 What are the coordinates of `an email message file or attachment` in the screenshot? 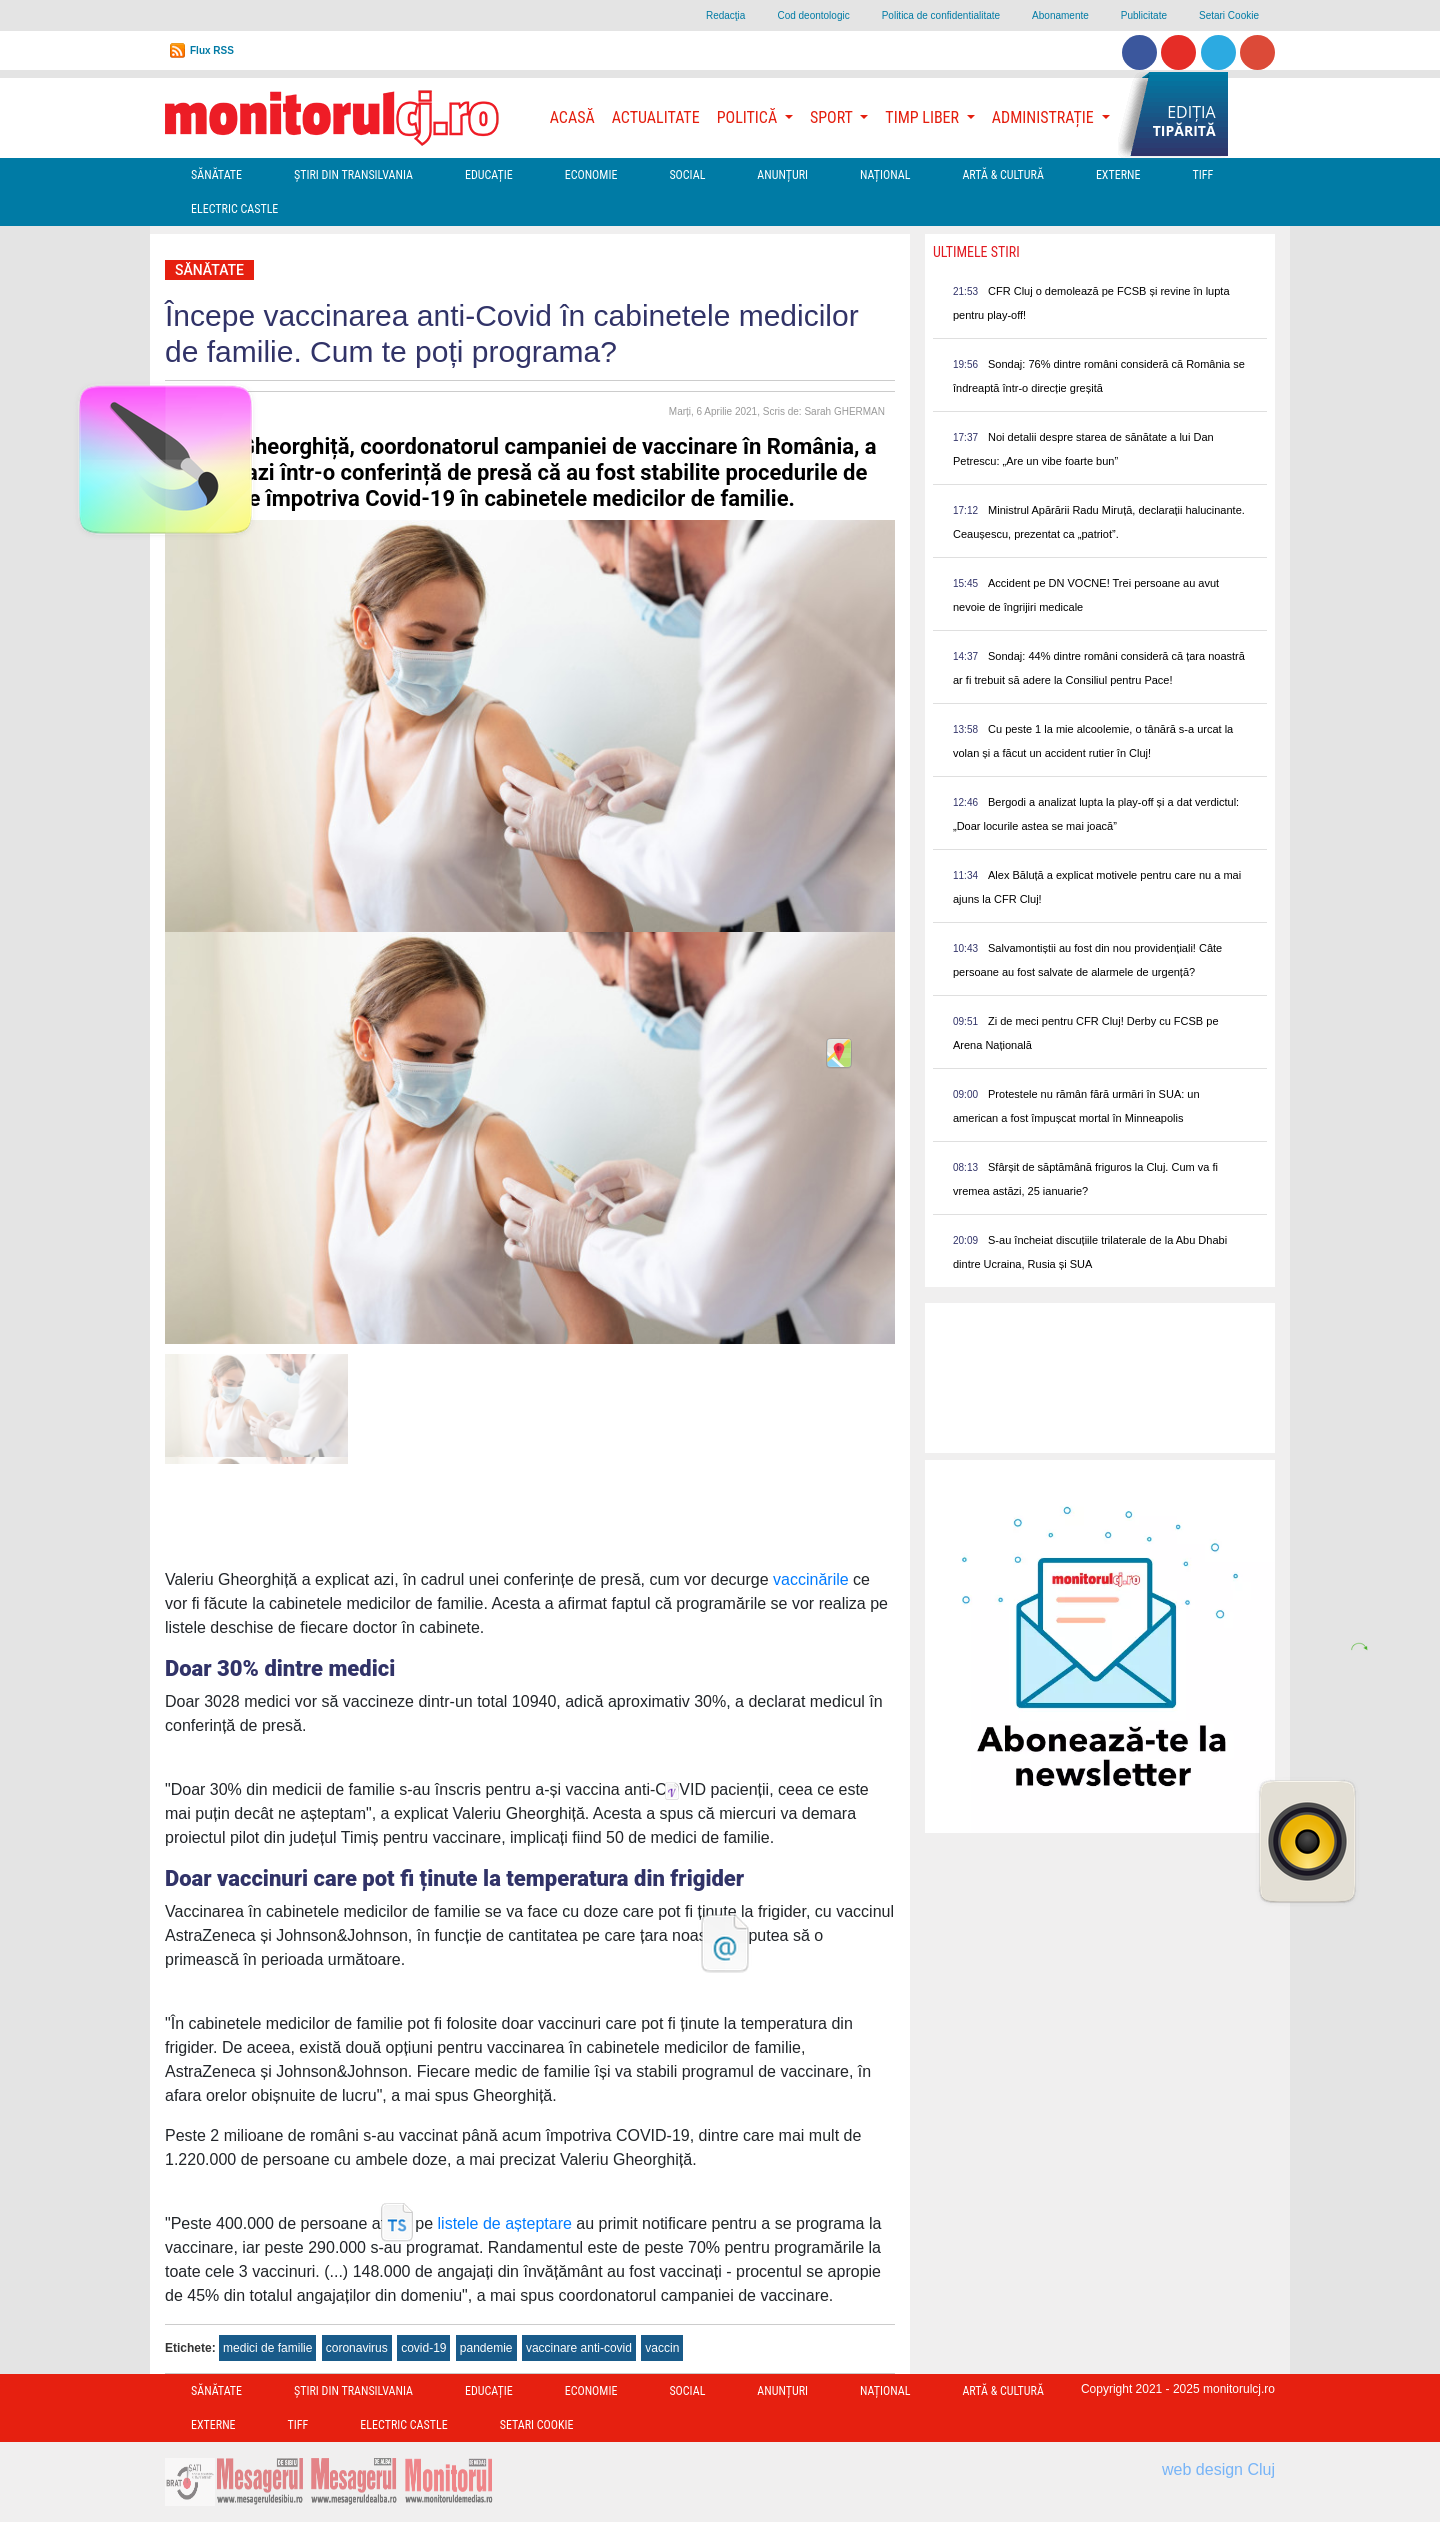 It's located at (725, 1943).